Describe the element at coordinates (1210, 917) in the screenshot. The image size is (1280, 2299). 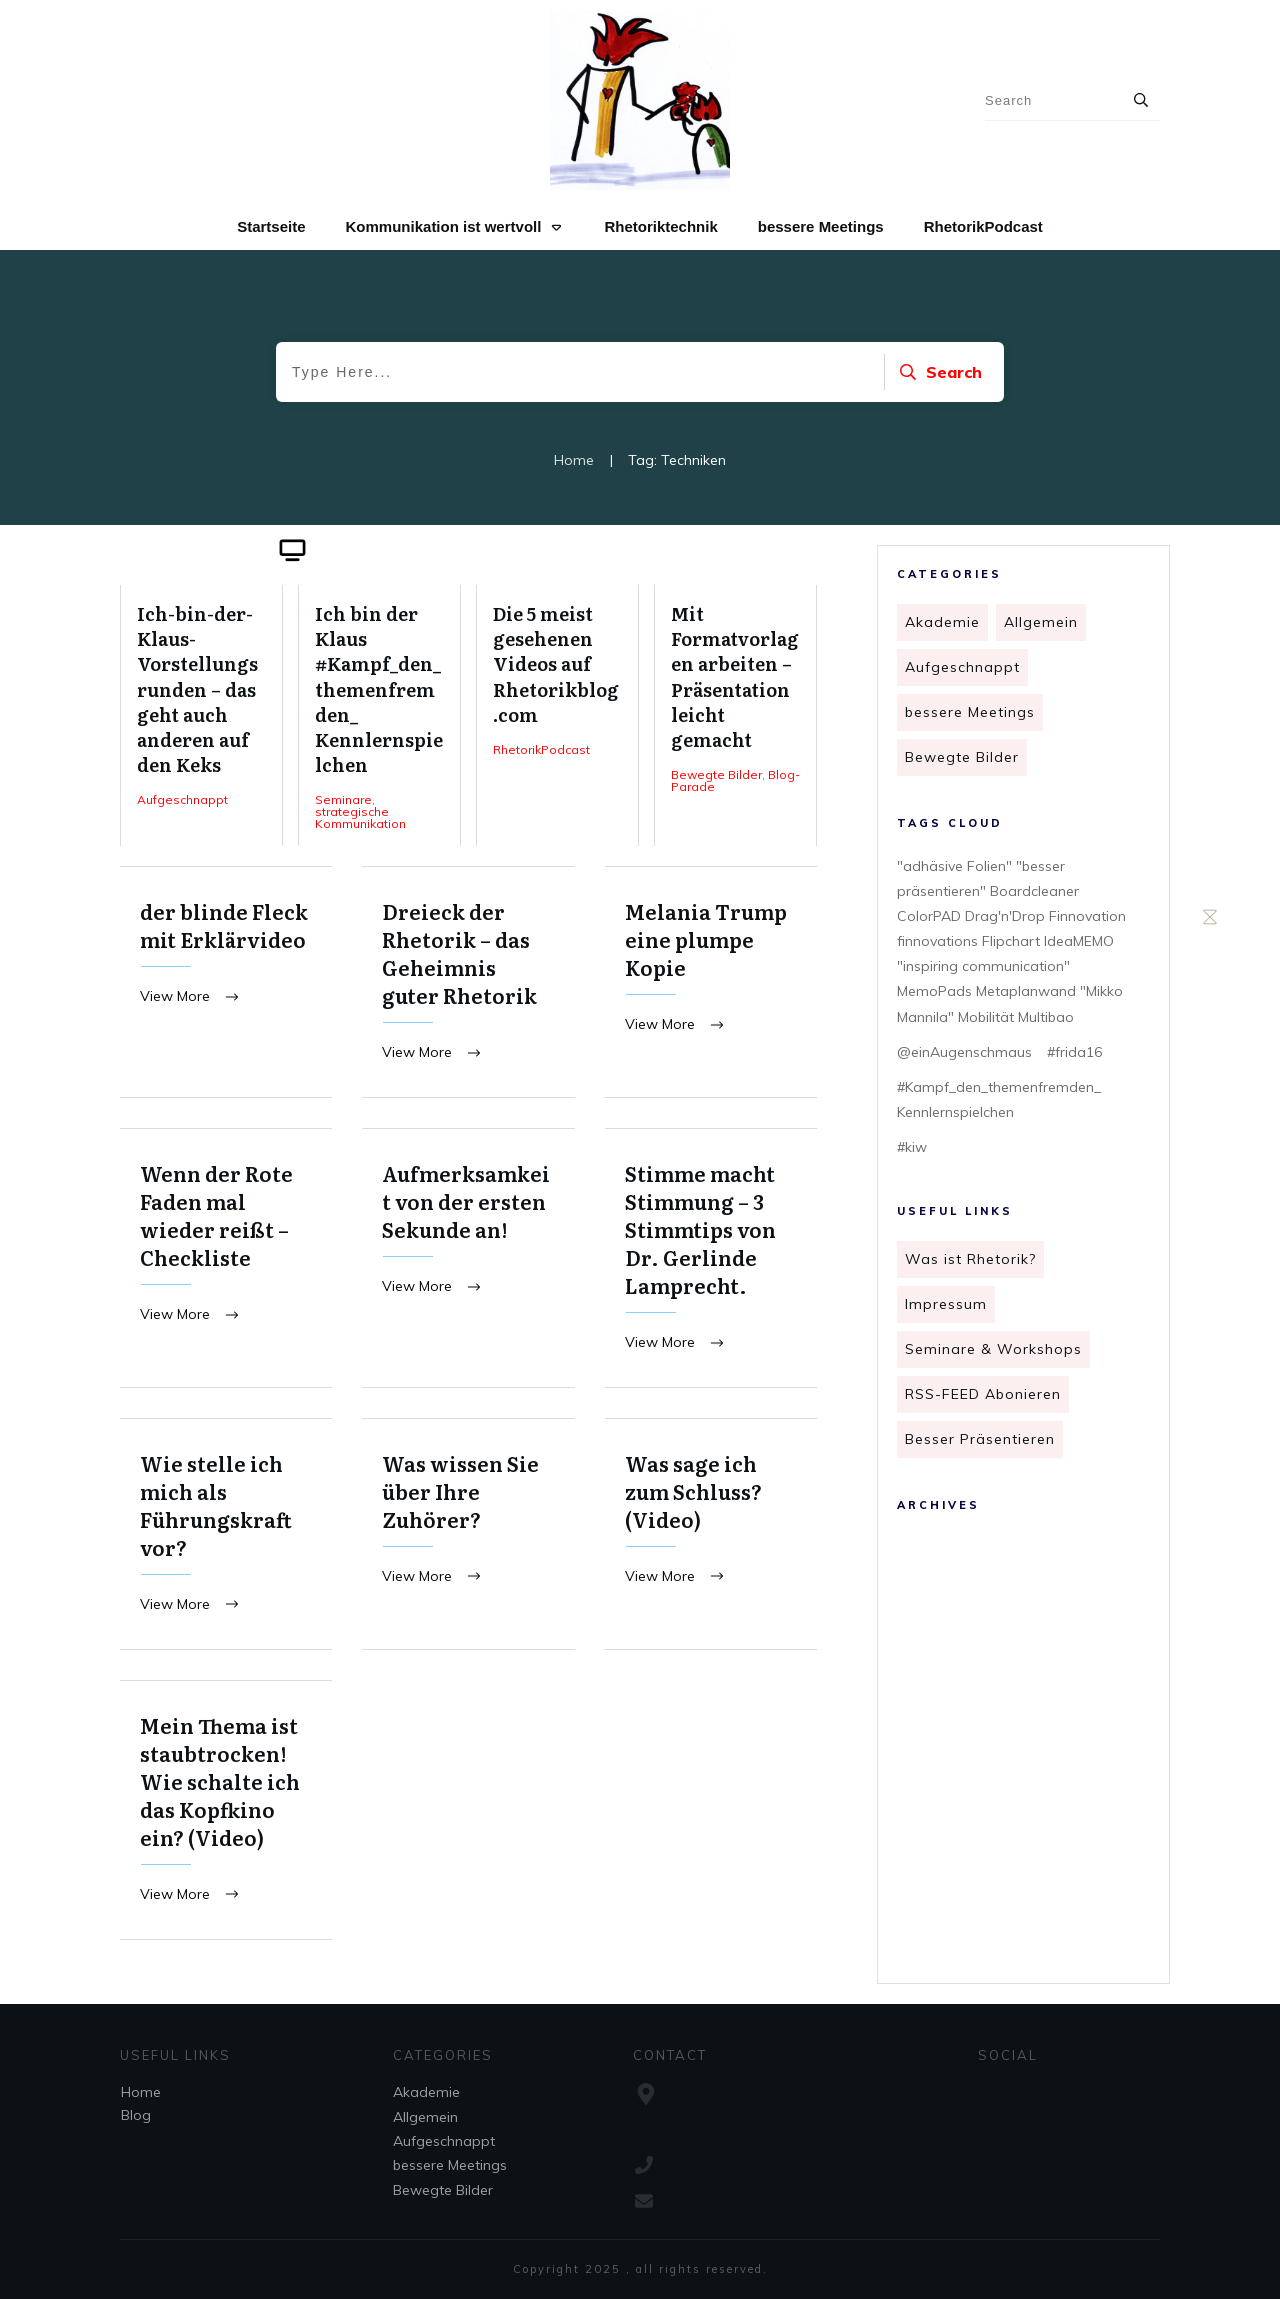
I see `indicates loading or processing in progress` at that location.